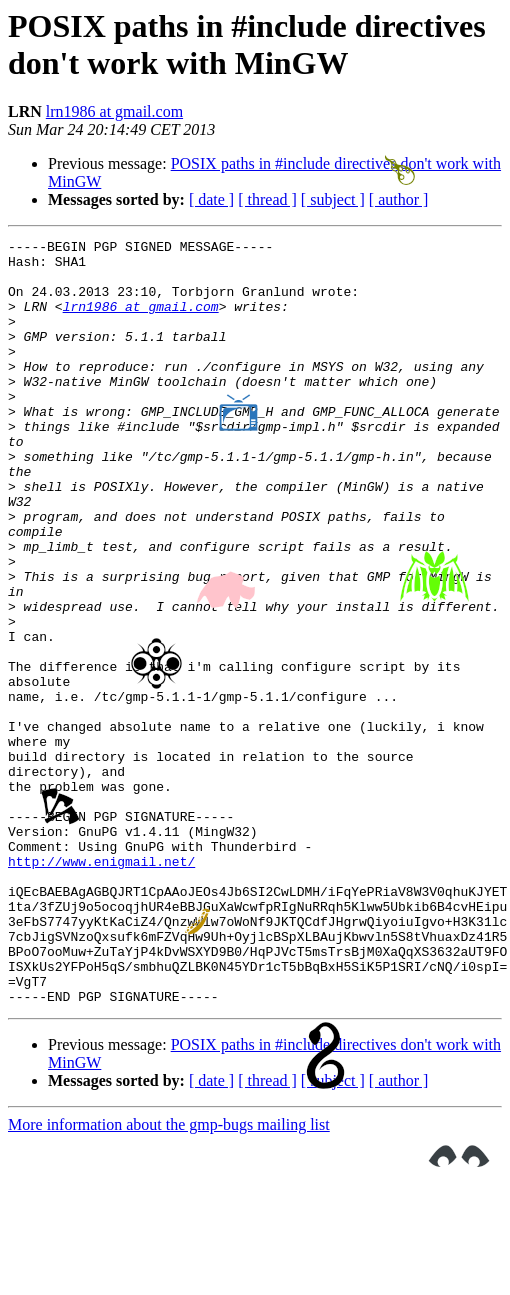 The image size is (510, 1295). What do you see at coordinates (226, 590) in the screenshot?
I see `select switzerland as country or region` at bounding box center [226, 590].